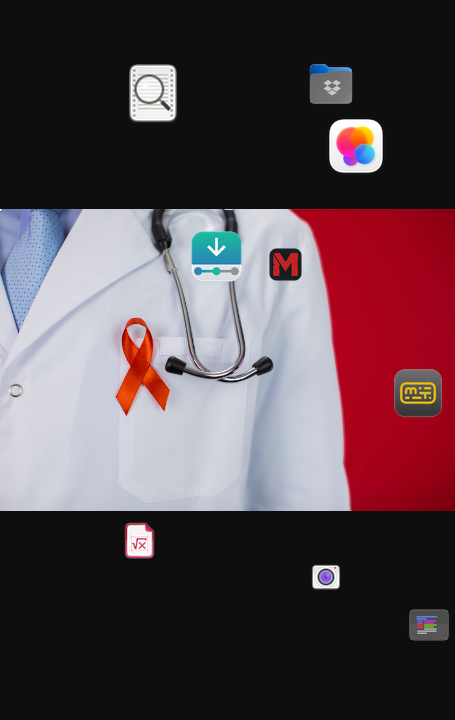  What do you see at coordinates (153, 93) in the screenshot?
I see `open the log viewer application` at bounding box center [153, 93].